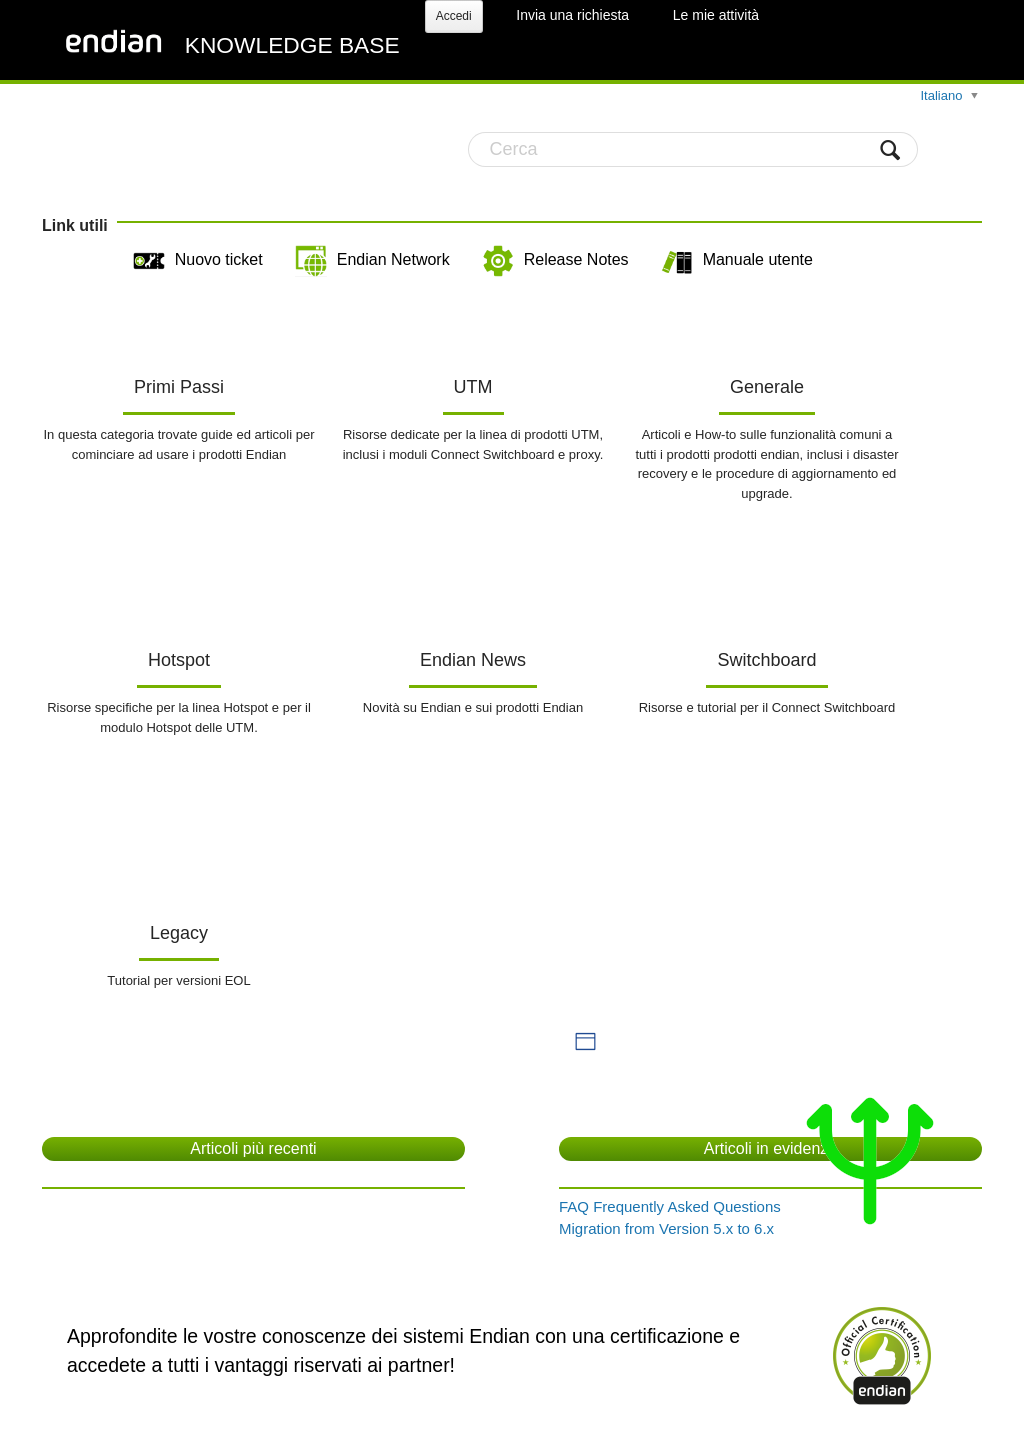 The width and height of the screenshot is (1024, 1456). I want to click on neptune or poseidon symbol in astrology or mythology app, so click(870, 1161).